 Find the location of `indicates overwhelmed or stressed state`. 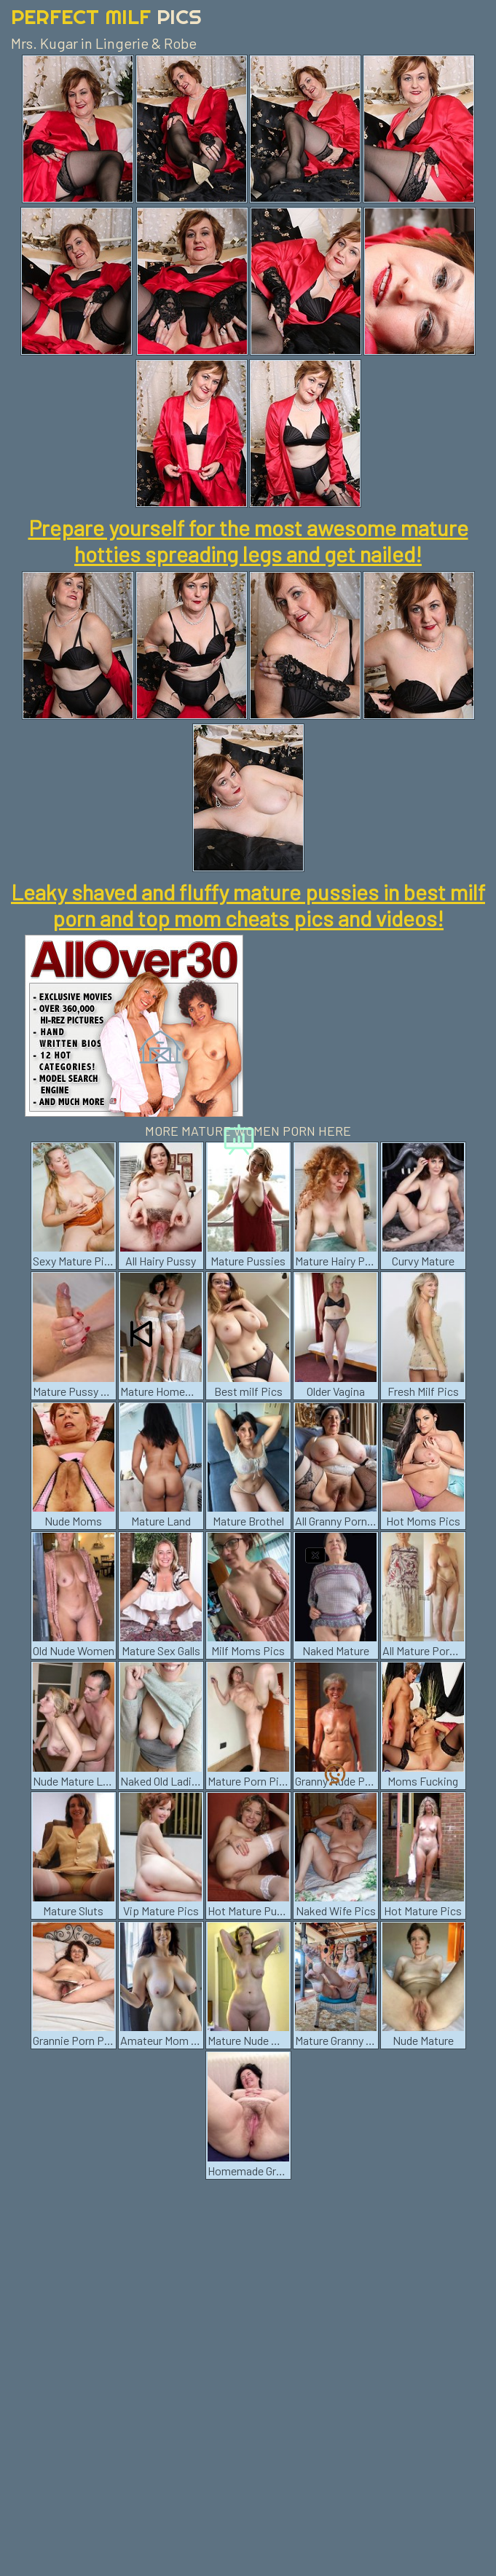

indicates overwhelmed or stressed state is located at coordinates (335, 1774).